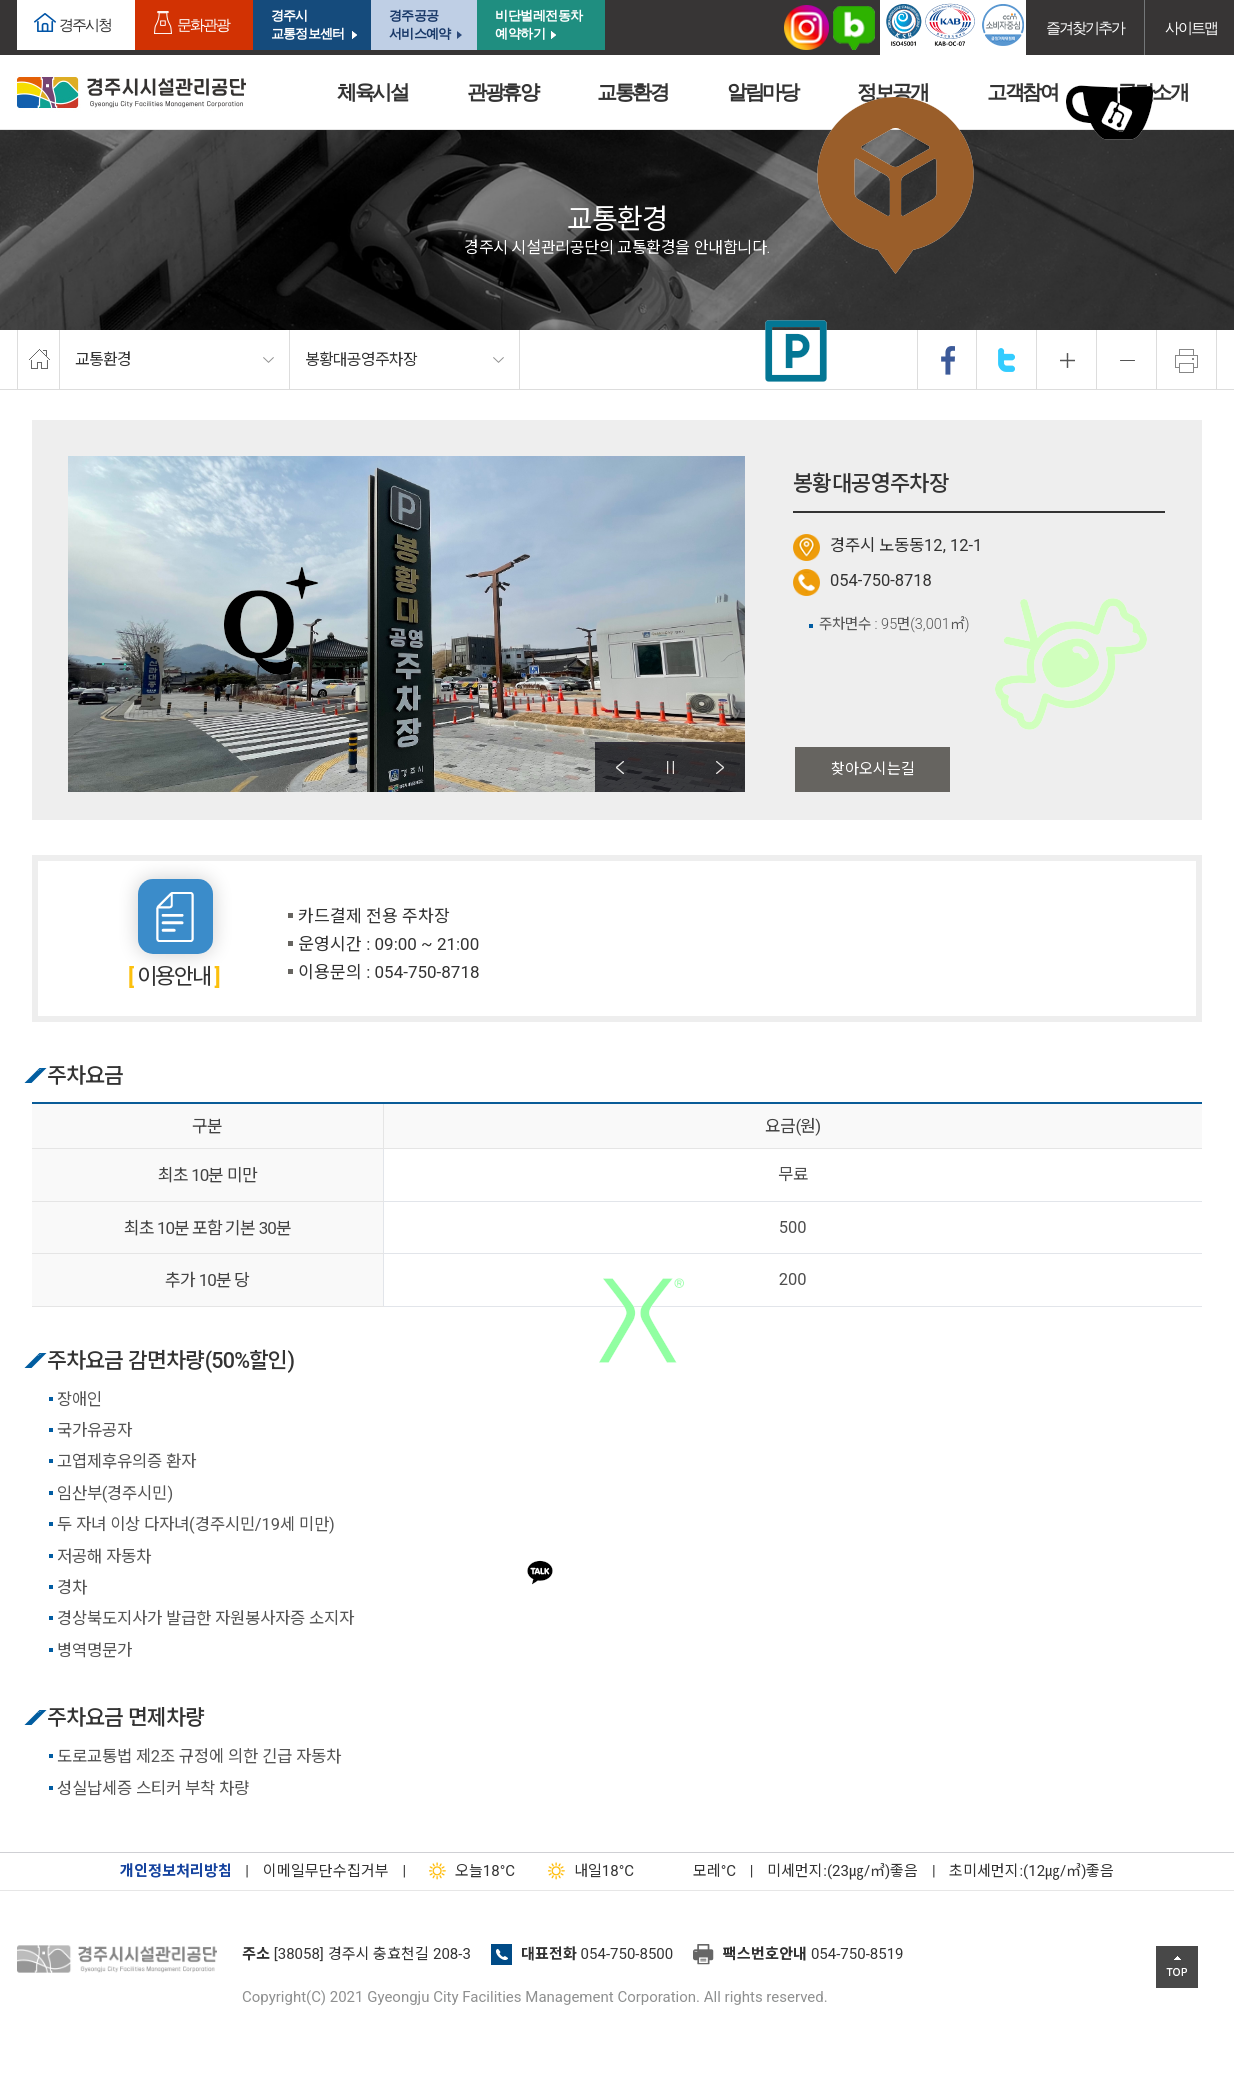 Image resolution: width=1234 pixels, height=2088 pixels. What do you see at coordinates (1109, 112) in the screenshot?
I see `open gitea git repository` at bounding box center [1109, 112].